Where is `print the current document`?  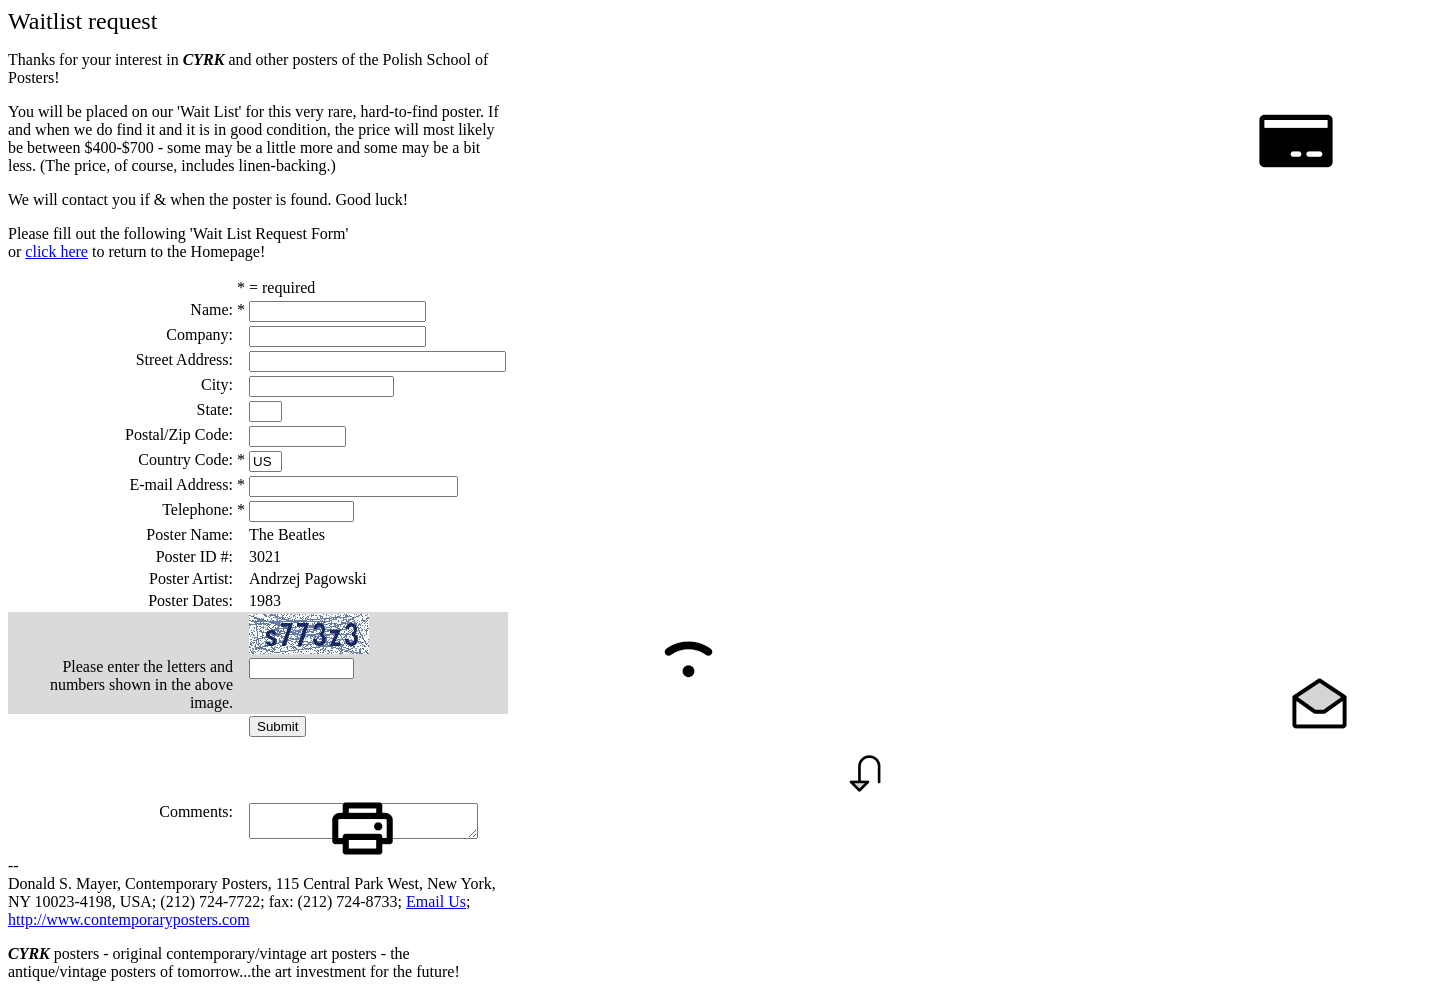 print the current document is located at coordinates (362, 828).